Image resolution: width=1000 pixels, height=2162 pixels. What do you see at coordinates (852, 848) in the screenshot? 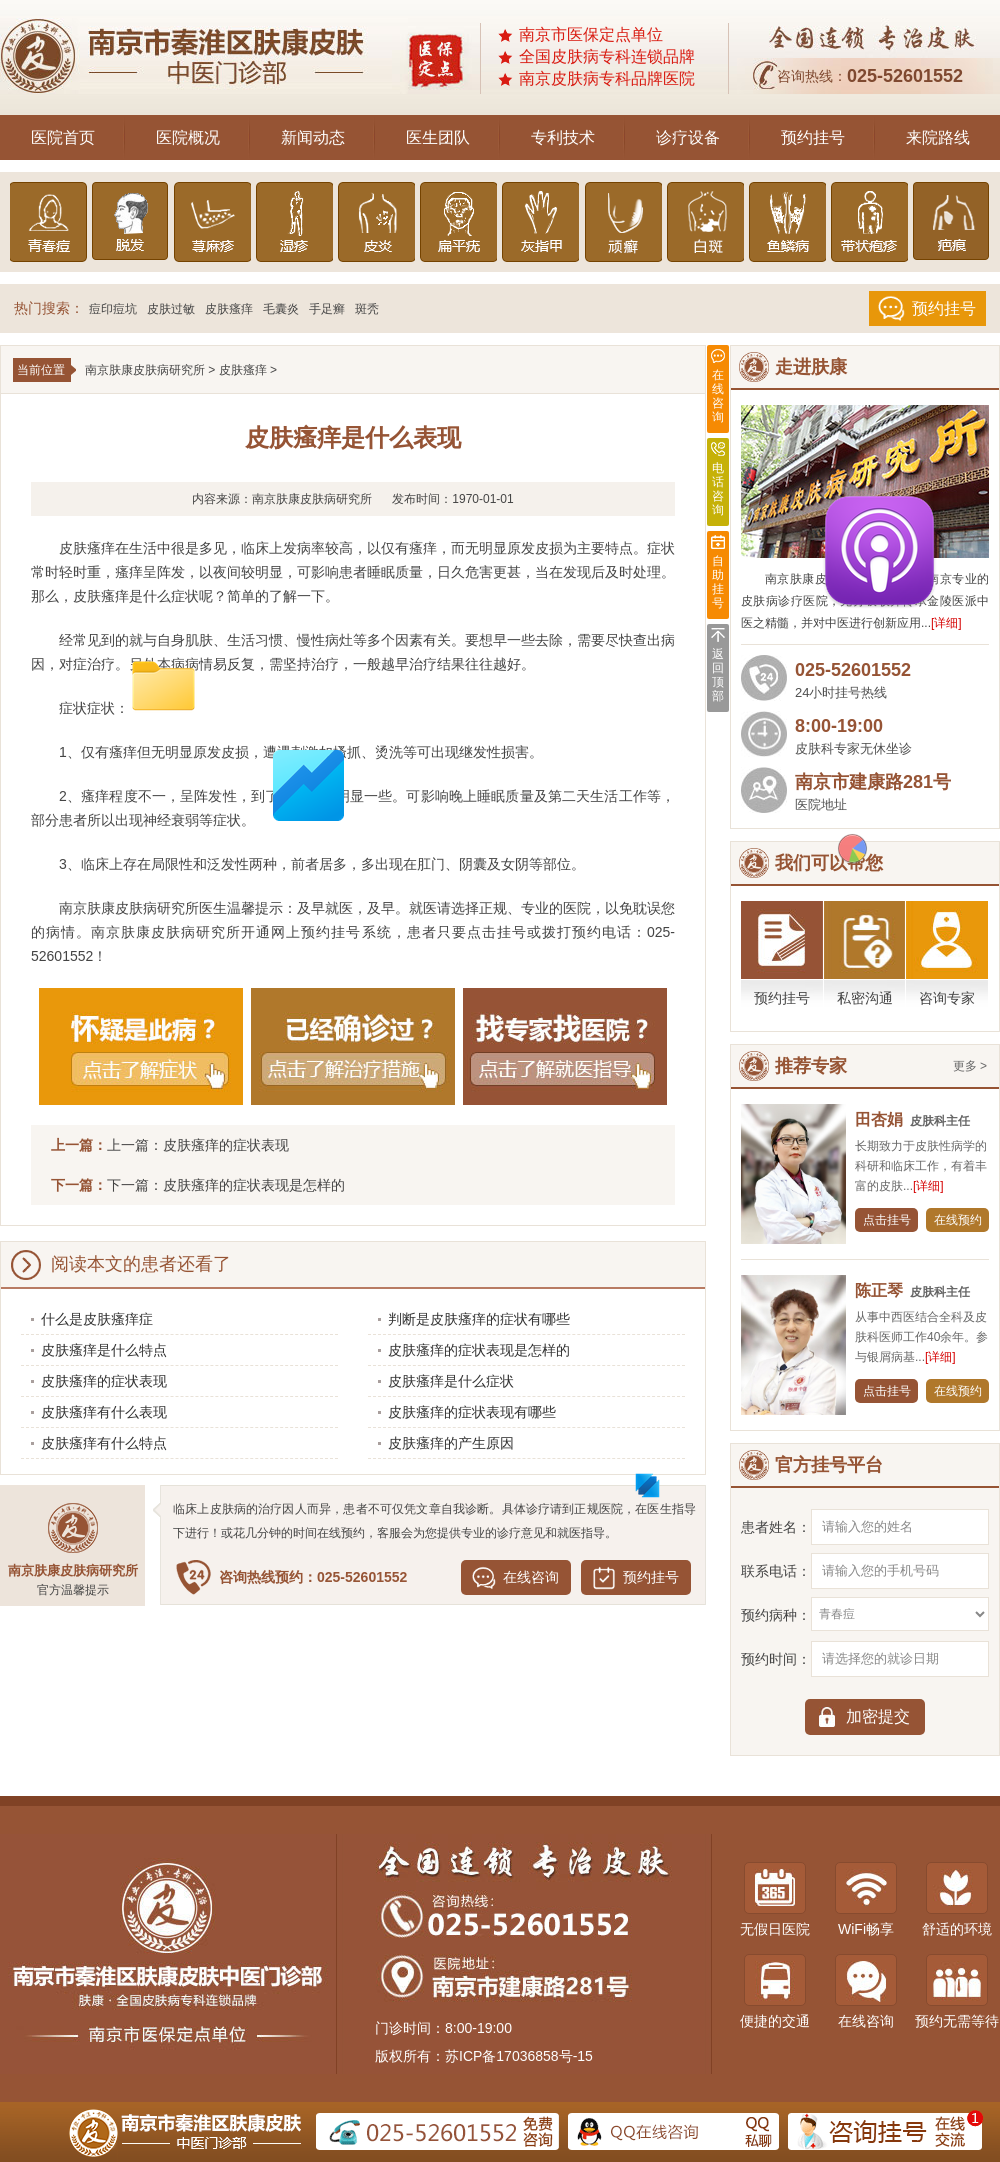
I see `open baobab disk usage analyzer` at bounding box center [852, 848].